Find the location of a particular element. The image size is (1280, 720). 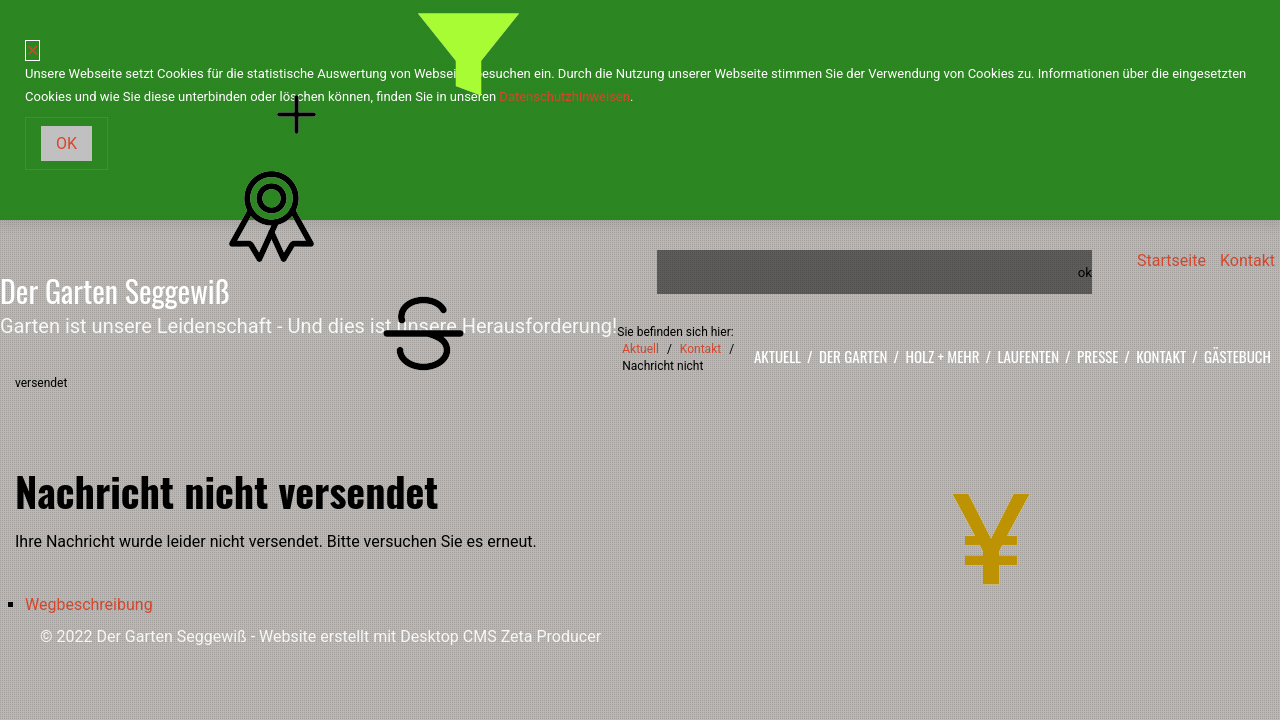

indicates Japanese yen currency is located at coordinates (991, 539).